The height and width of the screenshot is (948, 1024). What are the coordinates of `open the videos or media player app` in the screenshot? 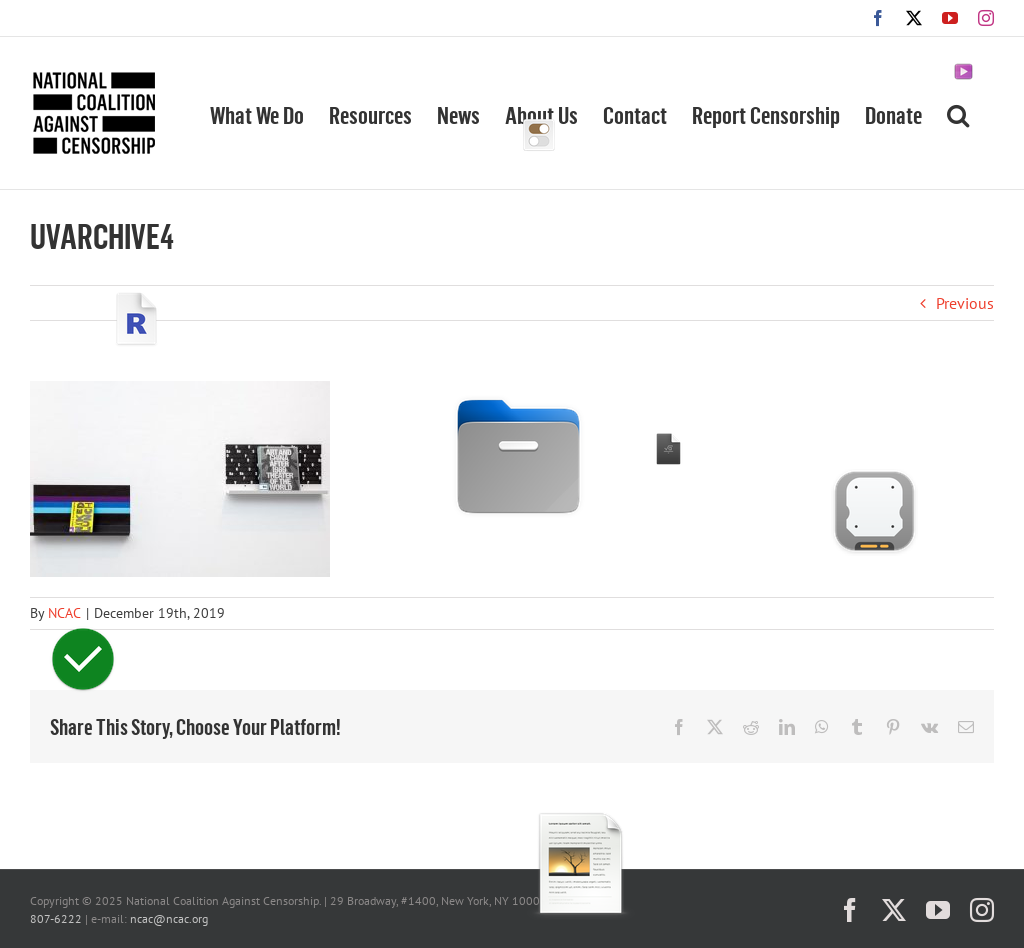 It's located at (963, 71).